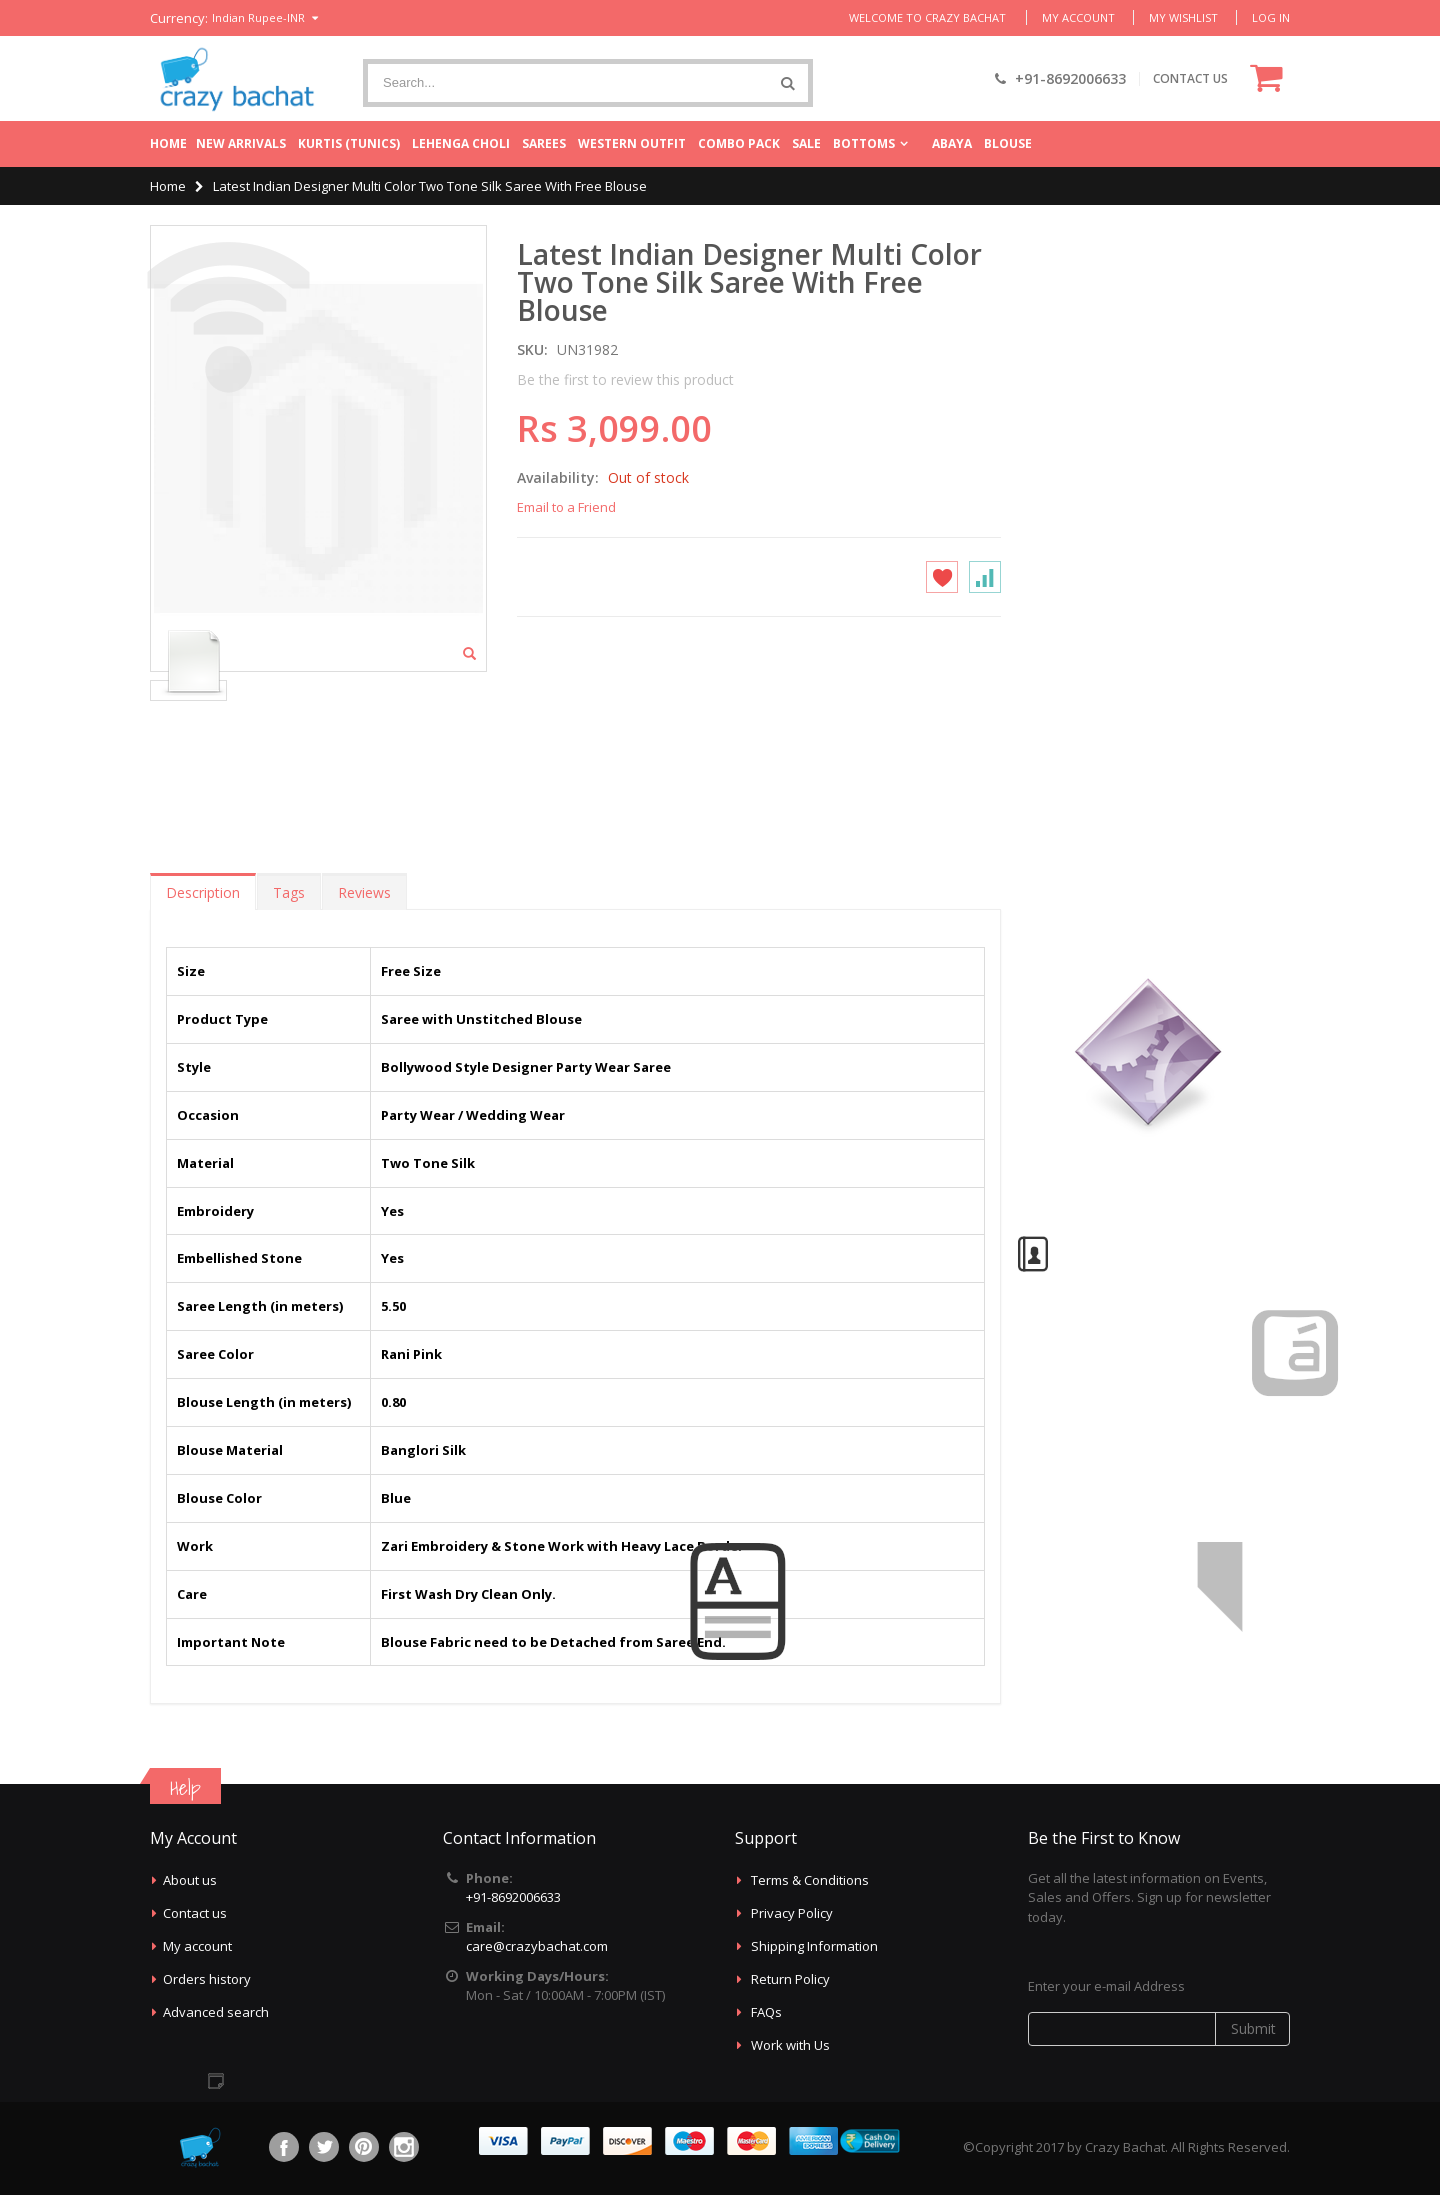  I want to click on open character map application, so click(1295, 1353).